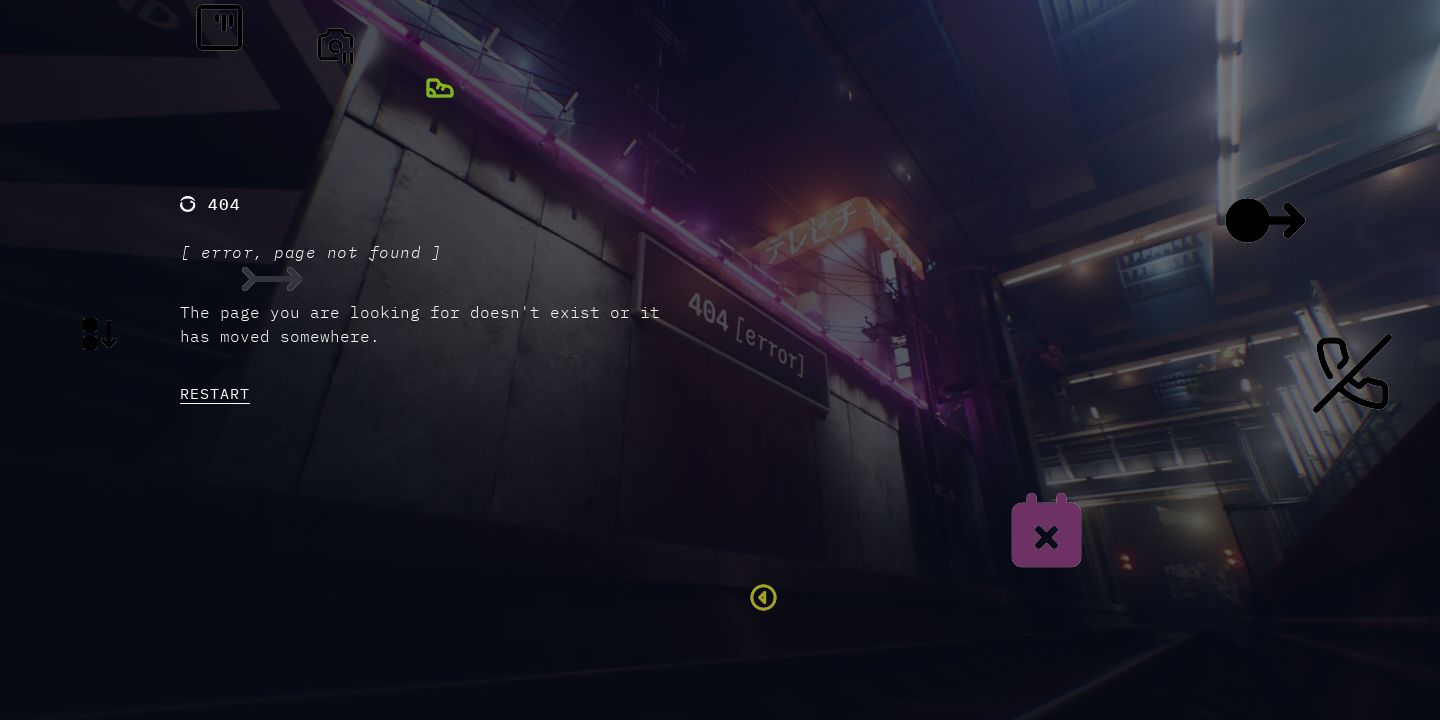 The height and width of the screenshot is (720, 1440). I want to click on go back to the previous screen, so click(763, 597).